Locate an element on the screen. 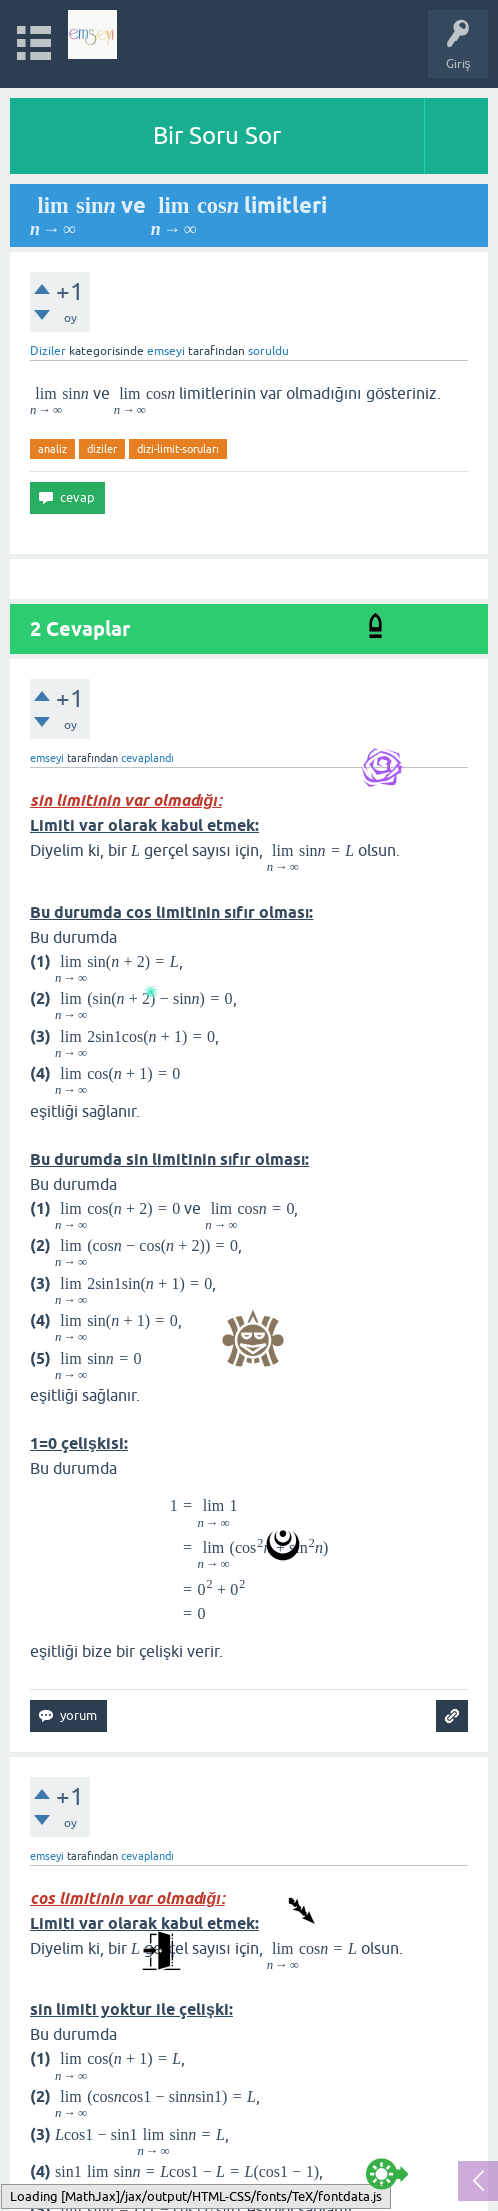  indicates a loading or syncing state is located at coordinates (283, 1545).